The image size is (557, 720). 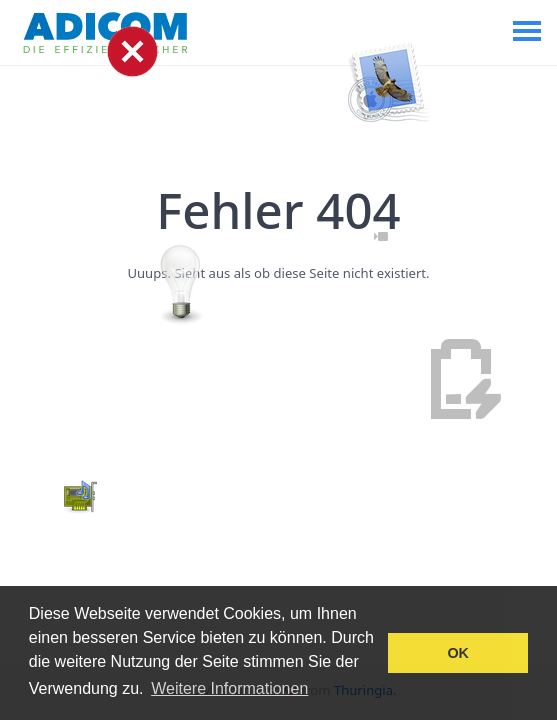 I want to click on open mail preferences or settings, so click(x=388, y=82).